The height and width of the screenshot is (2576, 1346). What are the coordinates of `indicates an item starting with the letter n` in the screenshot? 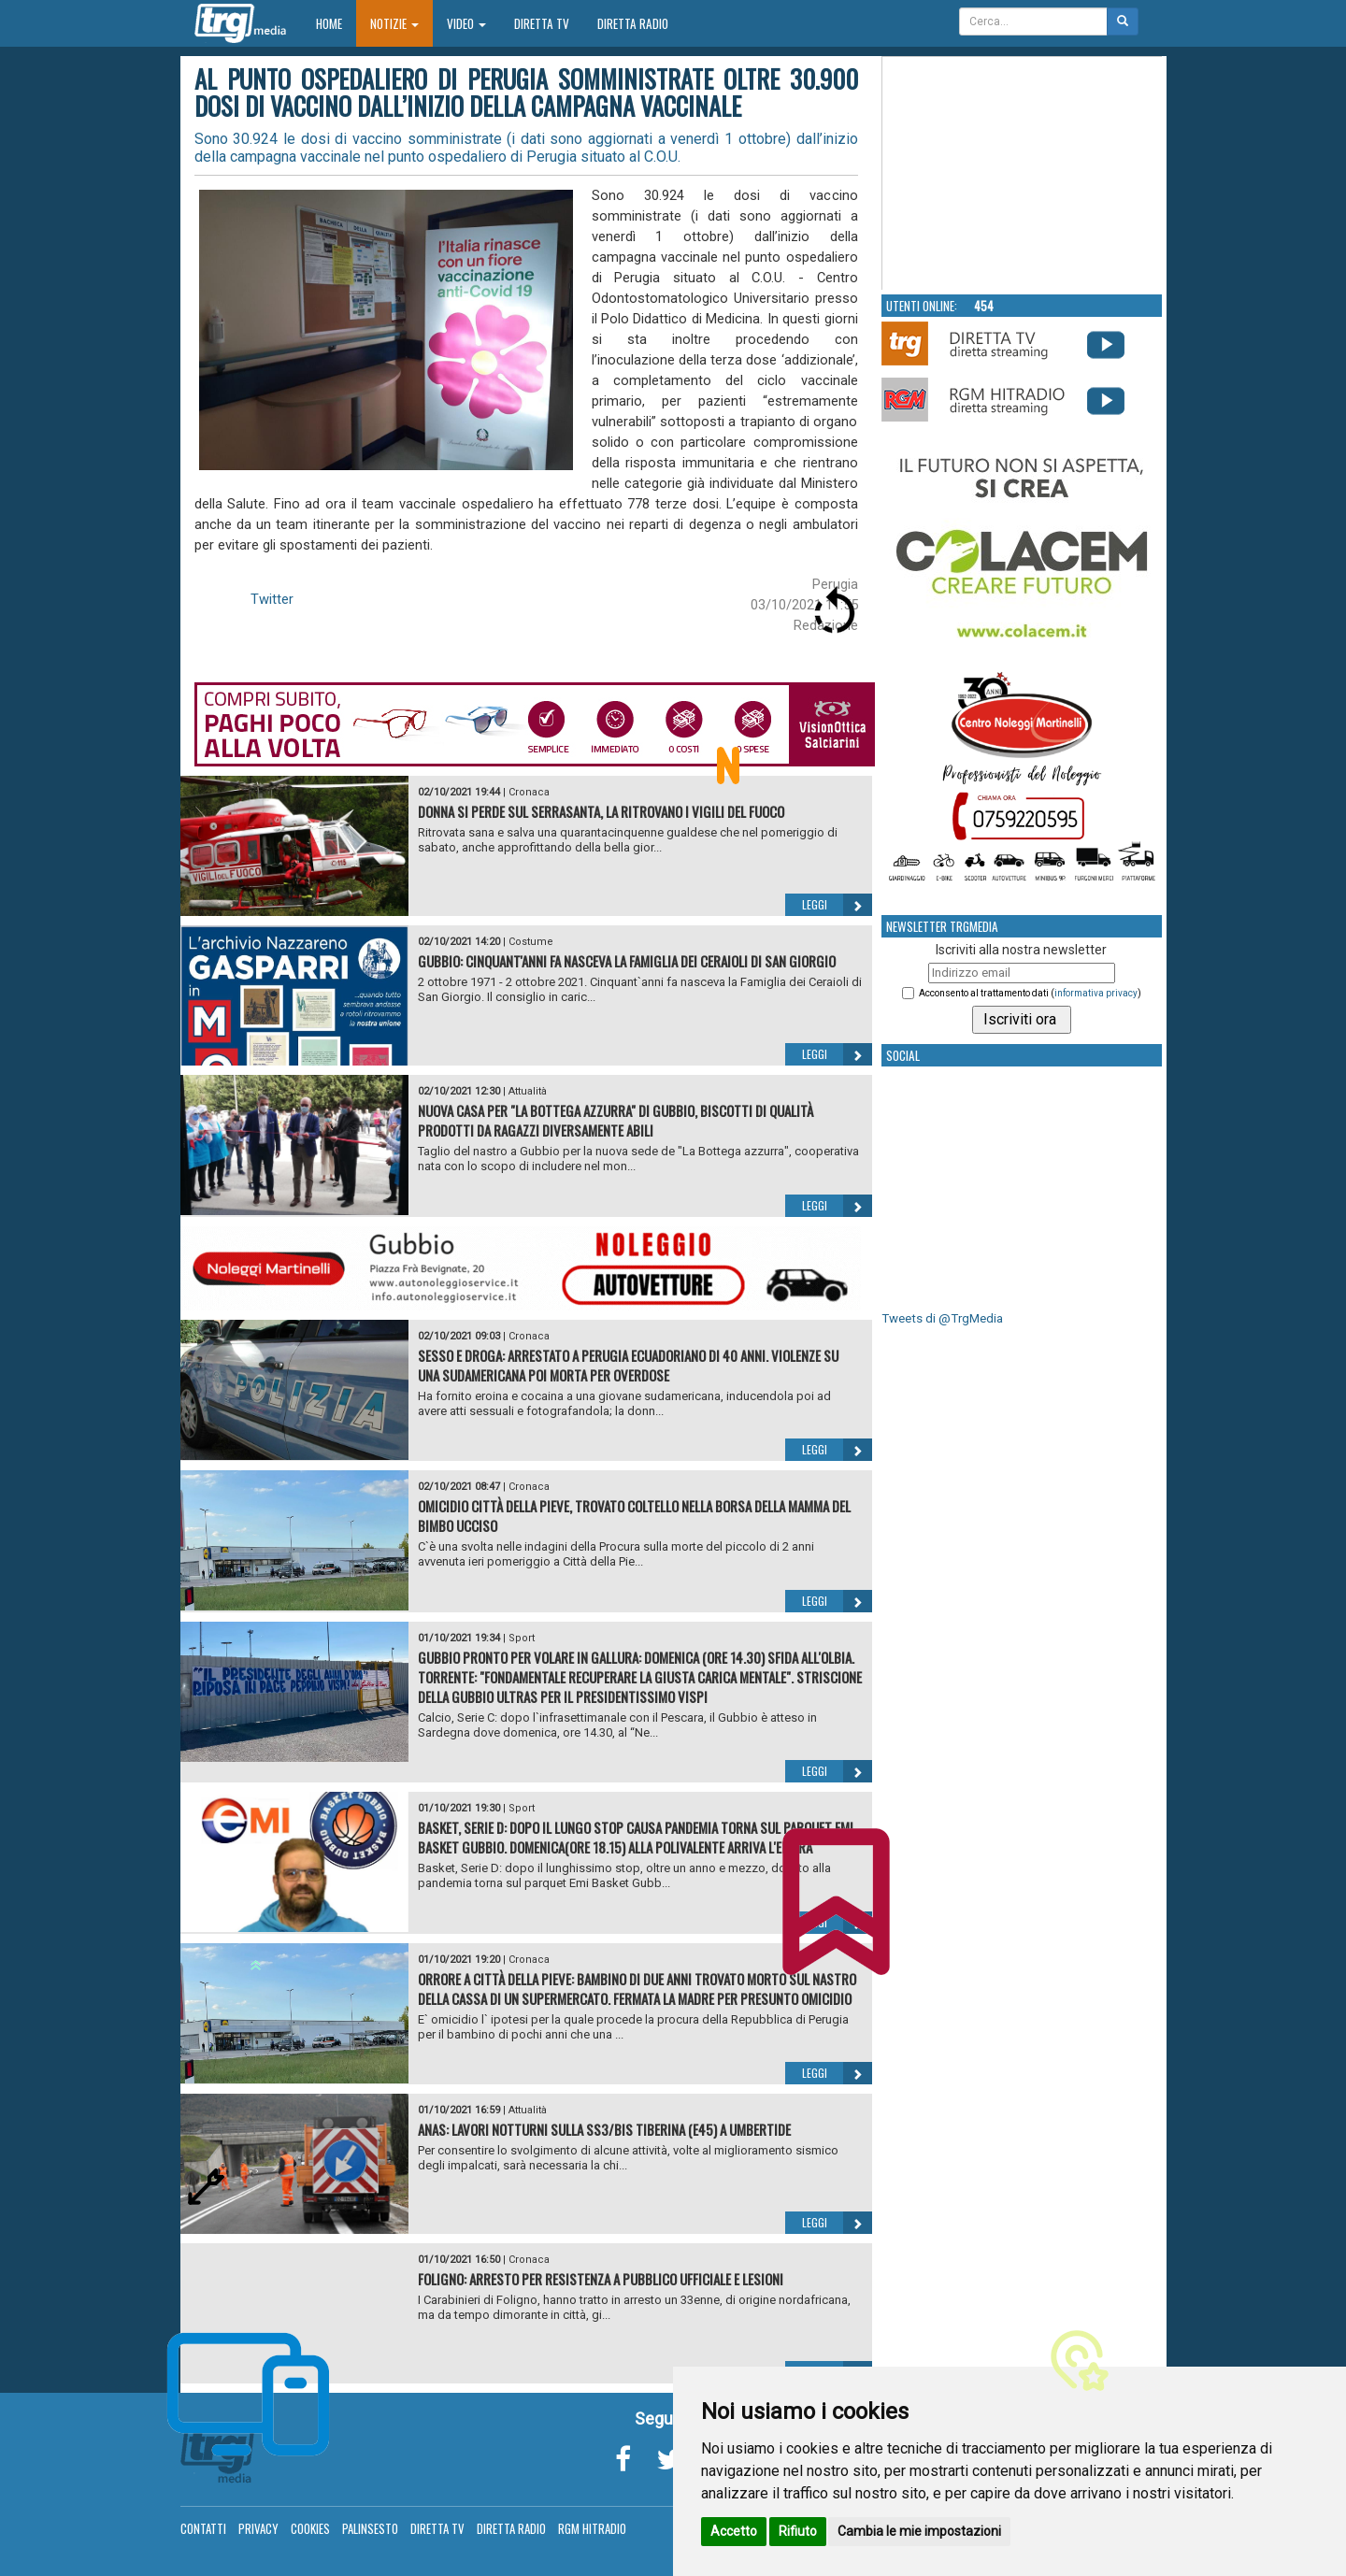 It's located at (728, 766).